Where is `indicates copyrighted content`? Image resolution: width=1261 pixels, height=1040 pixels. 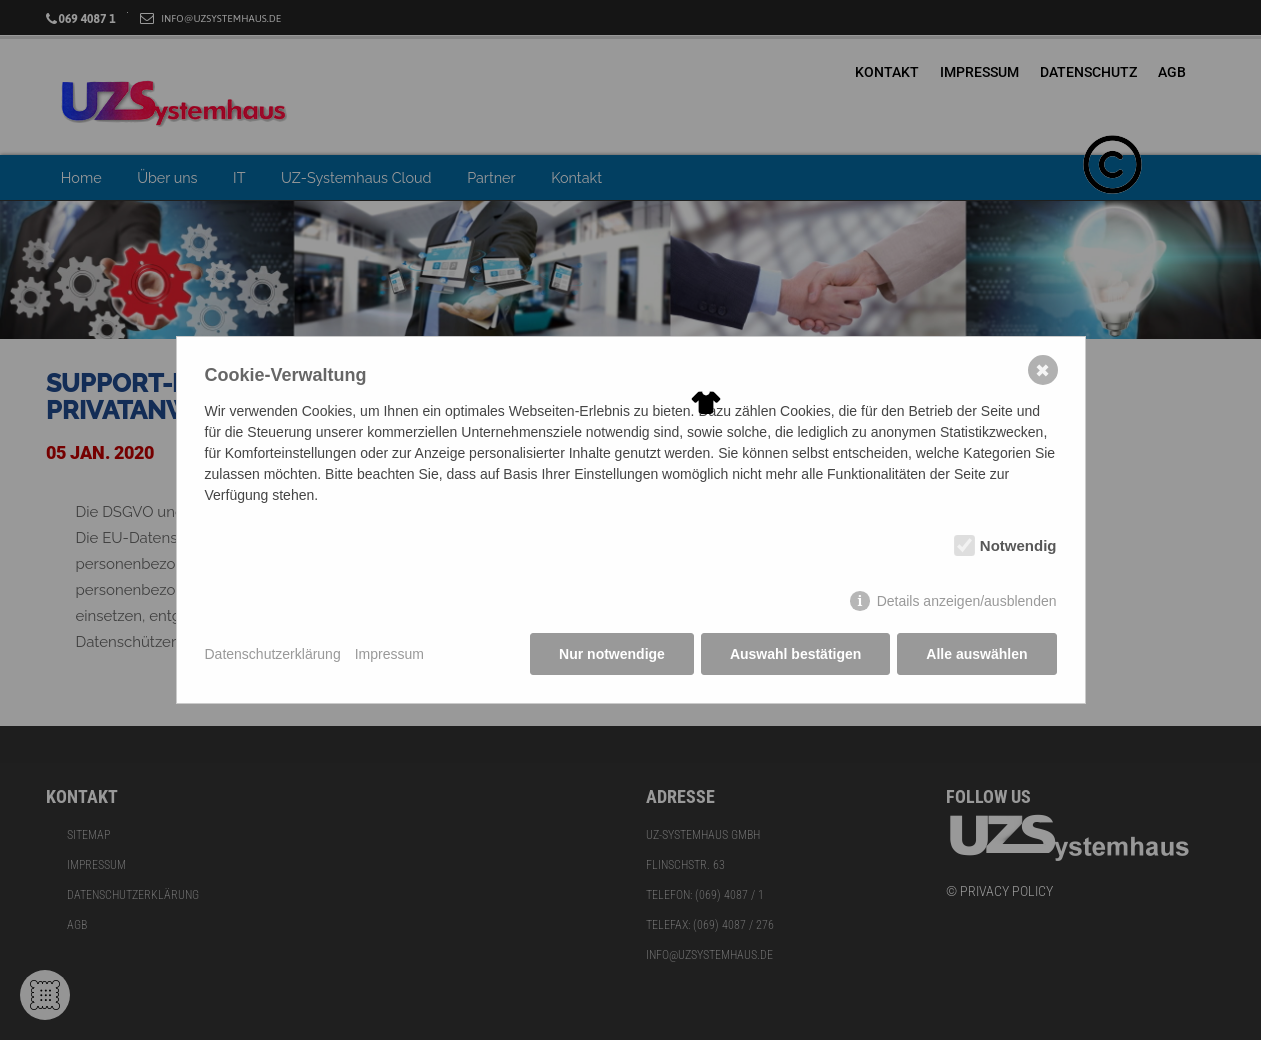 indicates copyrighted content is located at coordinates (1112, 164).